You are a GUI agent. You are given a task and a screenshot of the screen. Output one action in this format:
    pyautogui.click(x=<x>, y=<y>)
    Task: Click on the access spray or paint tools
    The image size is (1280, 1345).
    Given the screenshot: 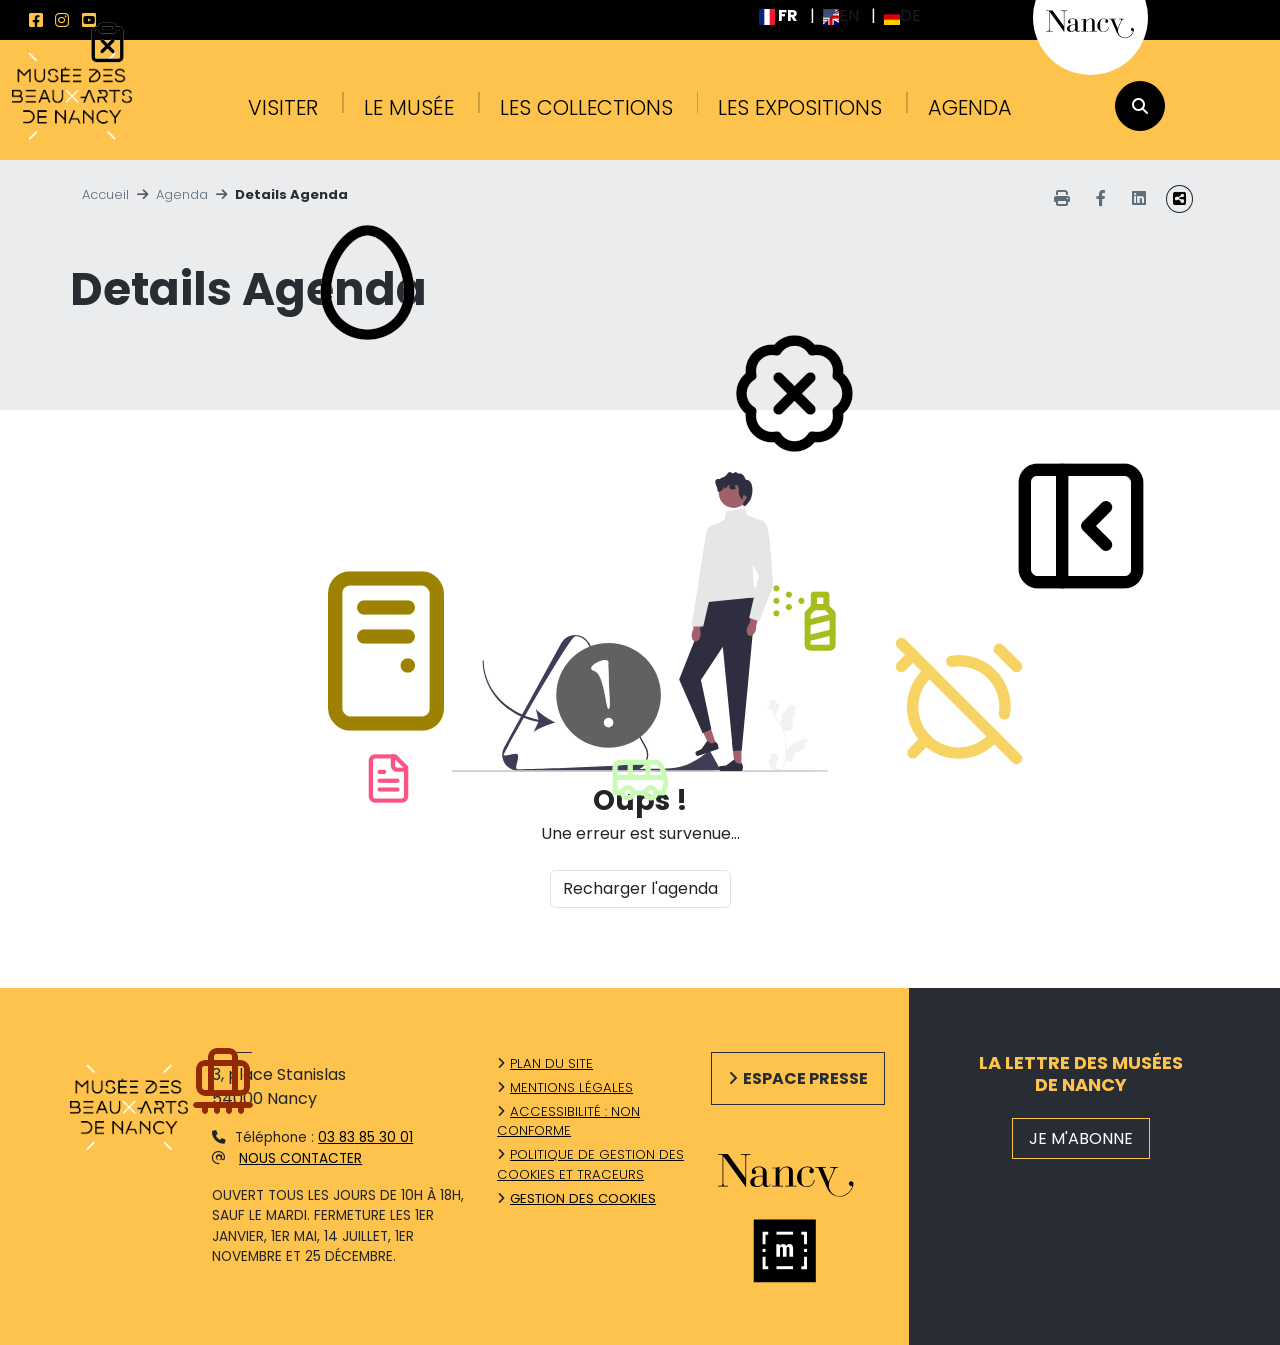 What is the action you would take?
    pyautogui.click(x=804, y=616)
    